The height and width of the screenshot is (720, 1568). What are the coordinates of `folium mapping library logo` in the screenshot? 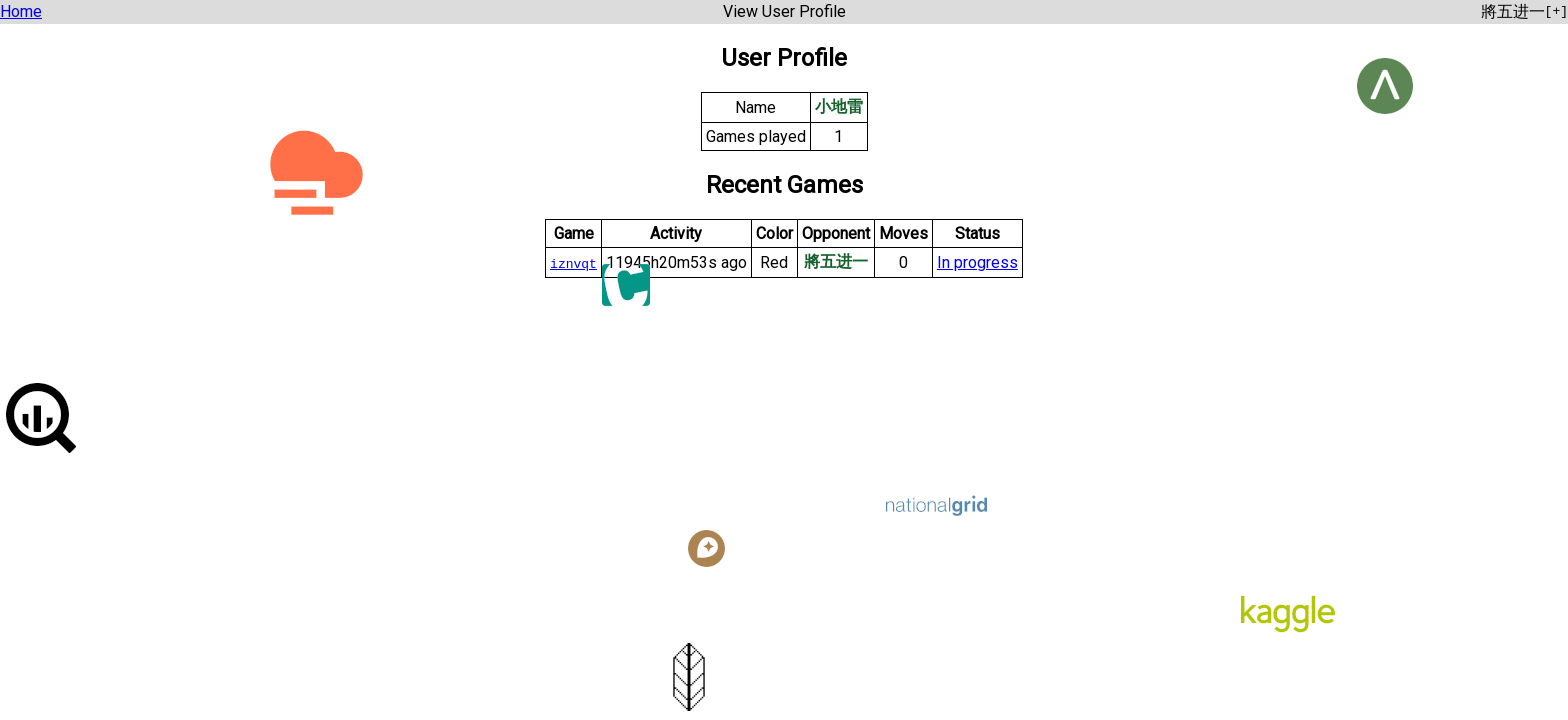 It's located at (689, 677).